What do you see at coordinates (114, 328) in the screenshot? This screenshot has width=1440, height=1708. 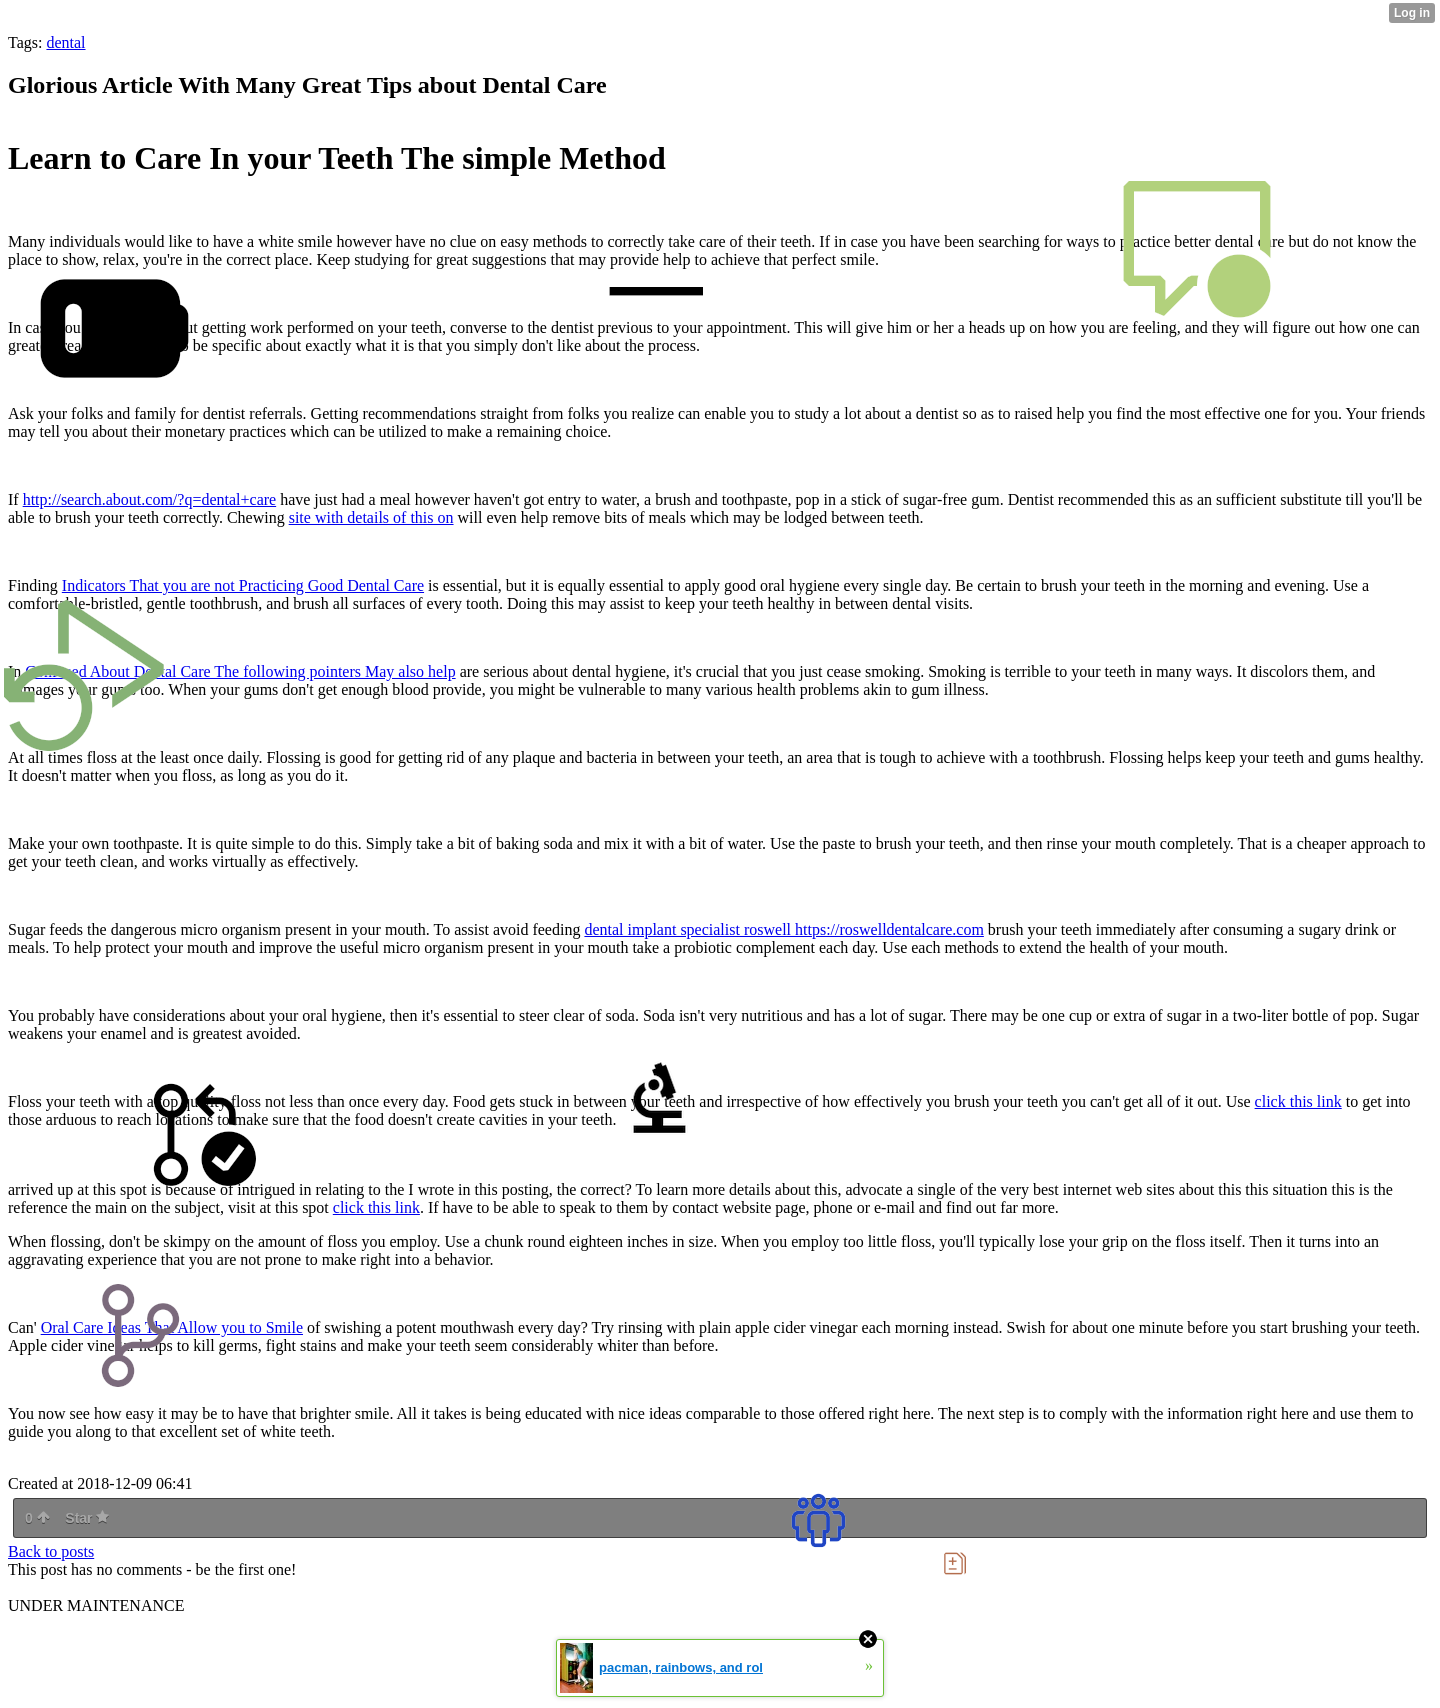 I see `indicates low battery level` at bounding box center [114, 328].